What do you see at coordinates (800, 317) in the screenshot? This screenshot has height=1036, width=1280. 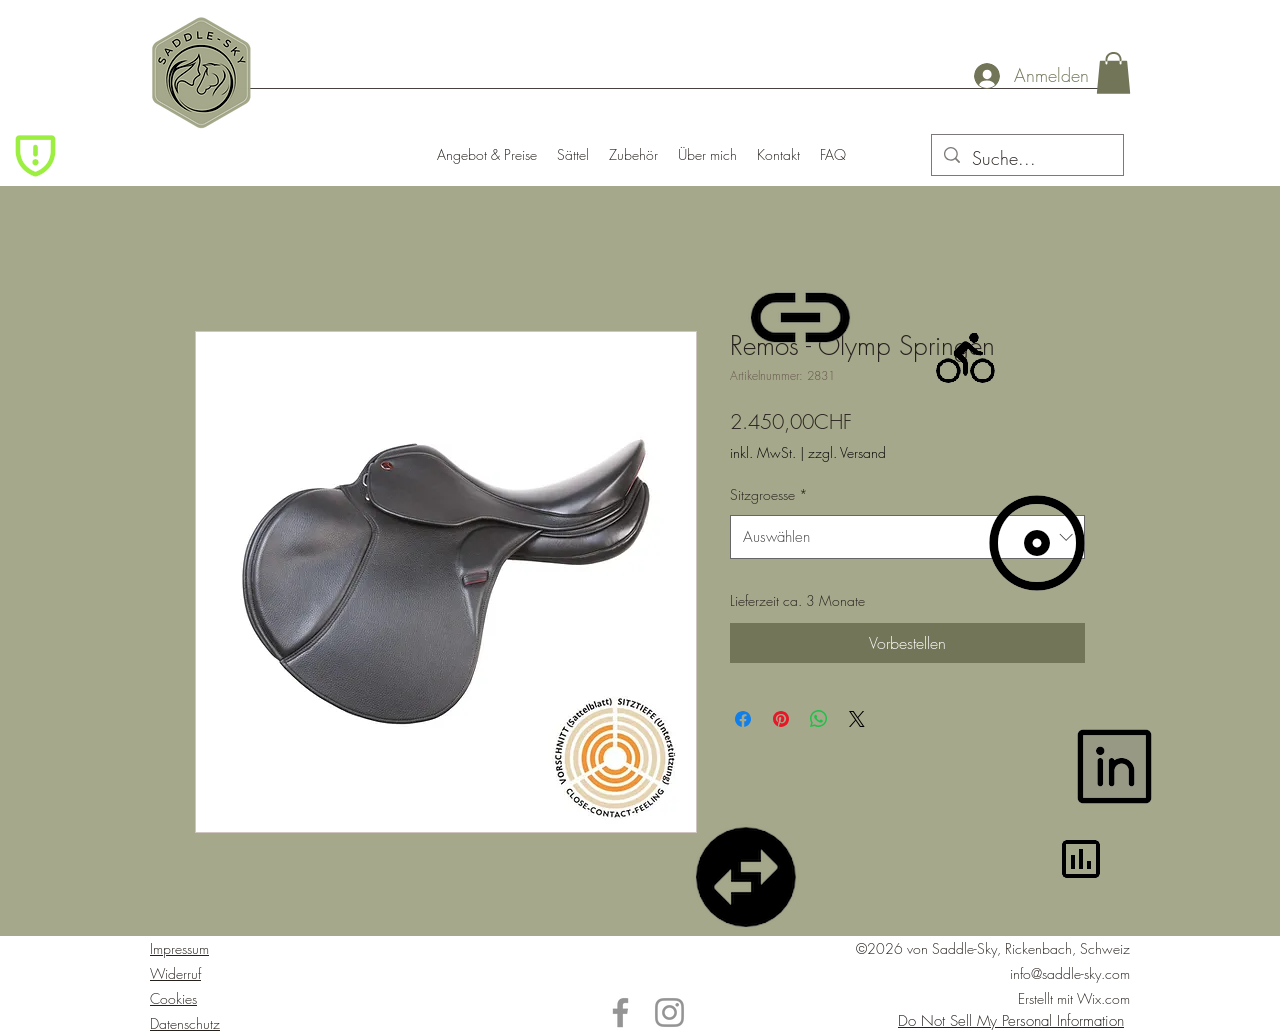 I see `copy or share a link` at bounding box center [800, 317].